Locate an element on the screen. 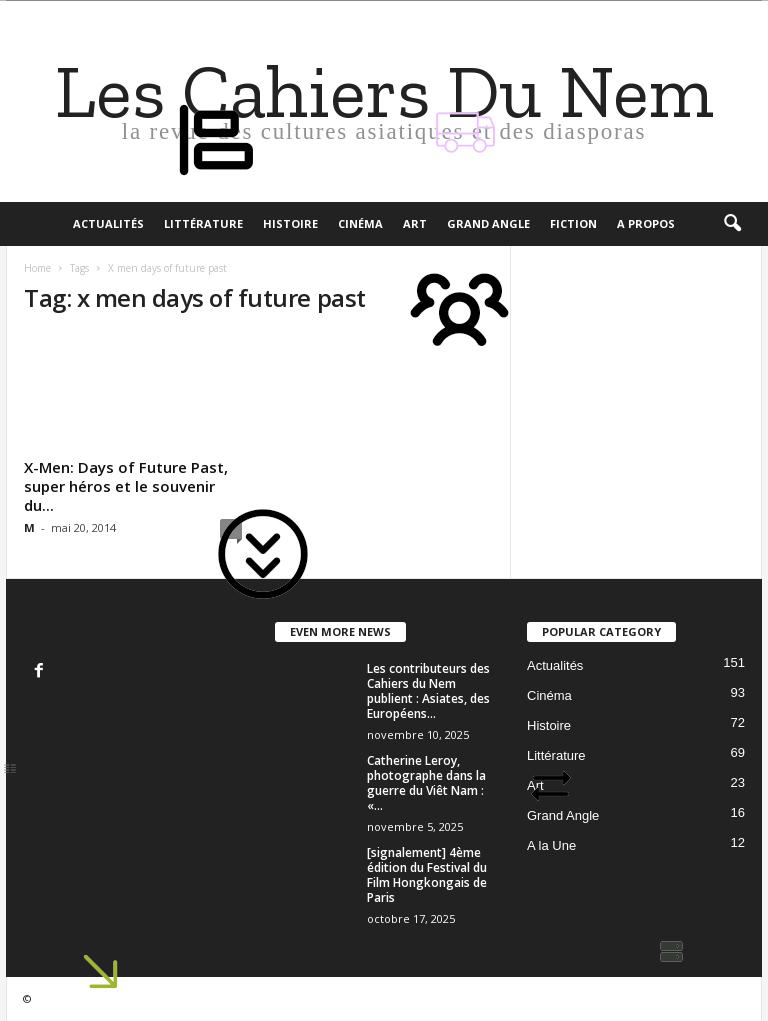 The height and width of the screenshot is (1021, 768). align text to the left is located at coordinates (215, 140).